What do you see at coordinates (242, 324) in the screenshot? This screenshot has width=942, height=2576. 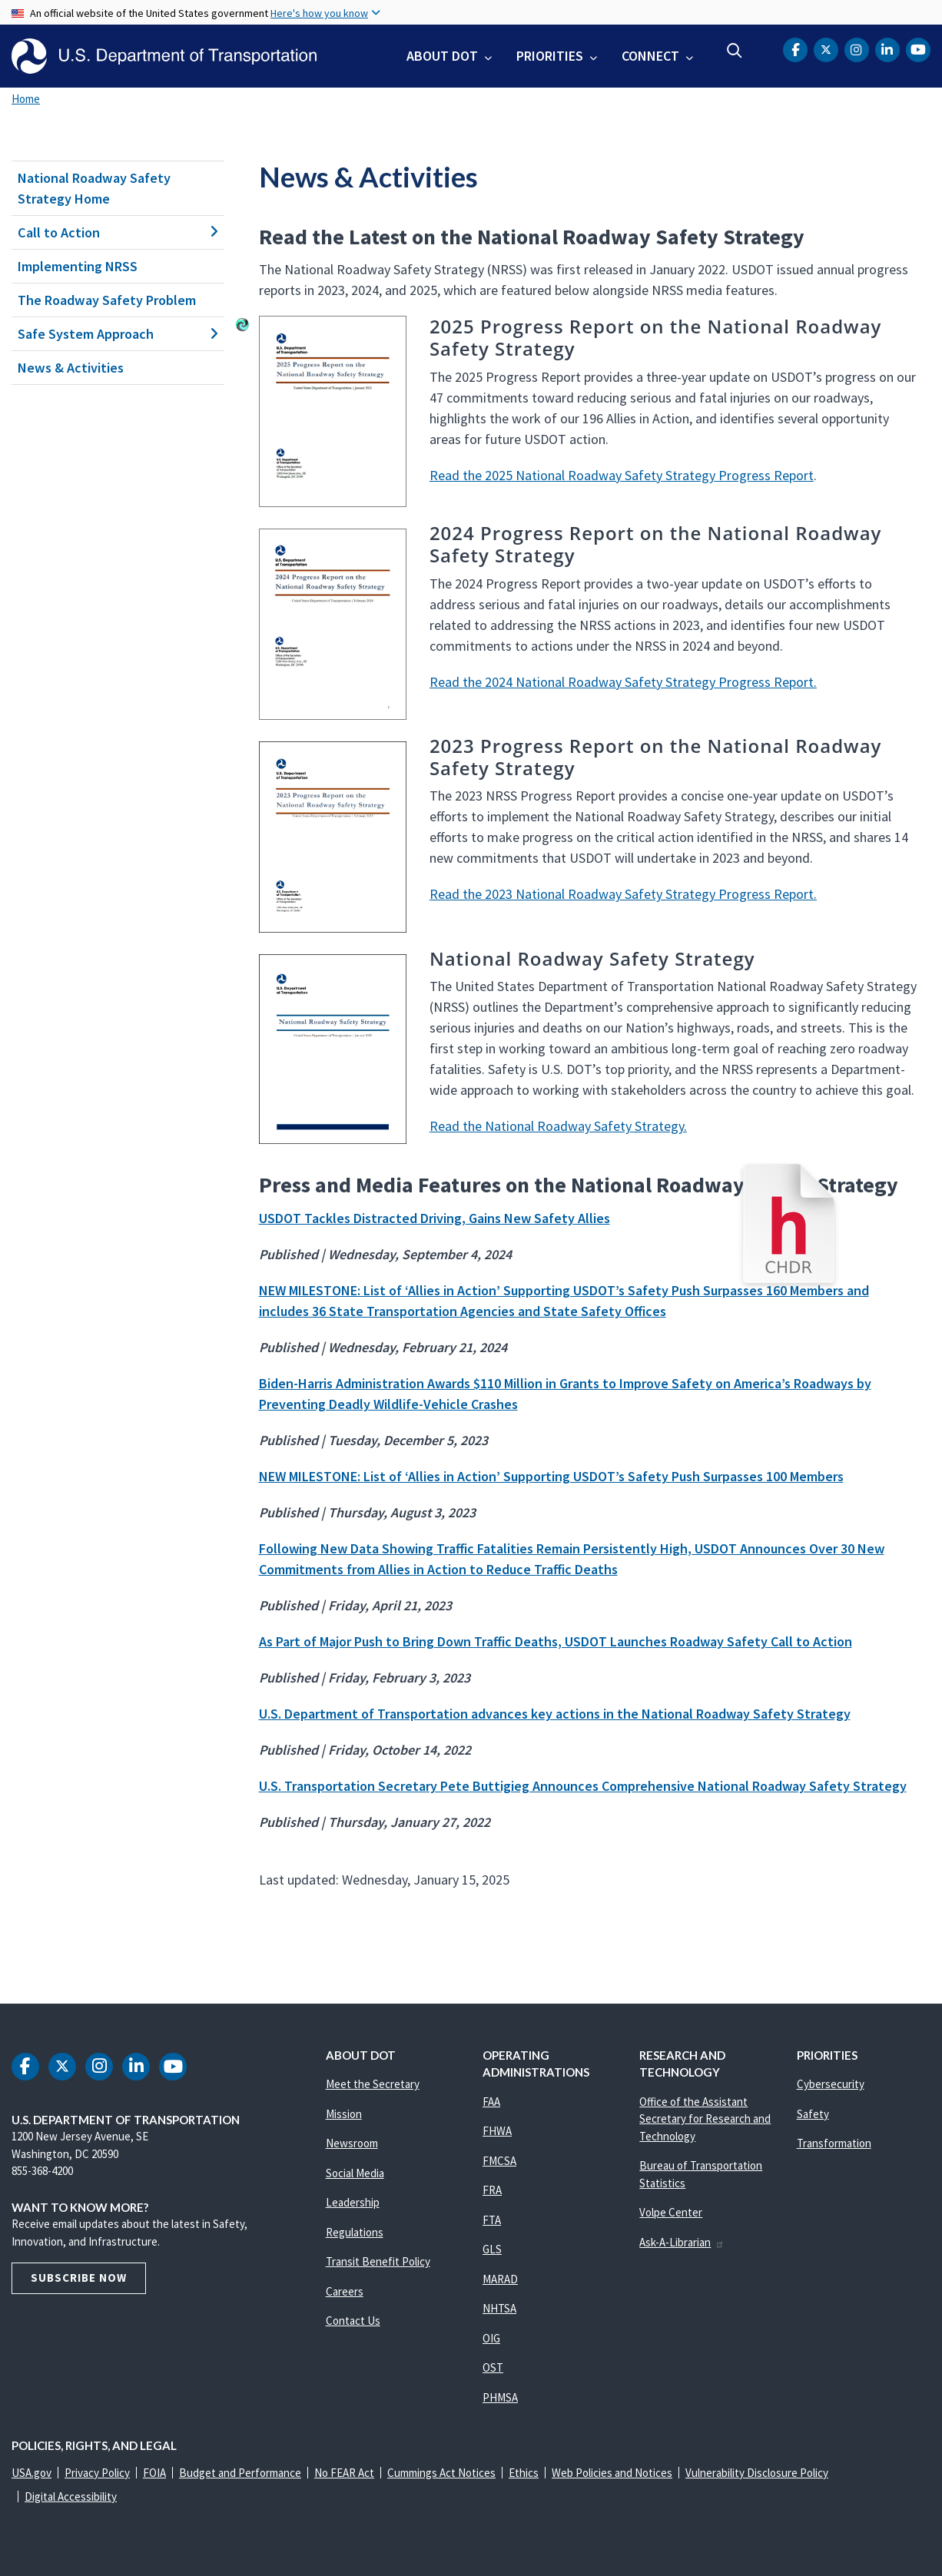 I see `disk erasing or secure wipe in progress` at bounding box center [242, 324].